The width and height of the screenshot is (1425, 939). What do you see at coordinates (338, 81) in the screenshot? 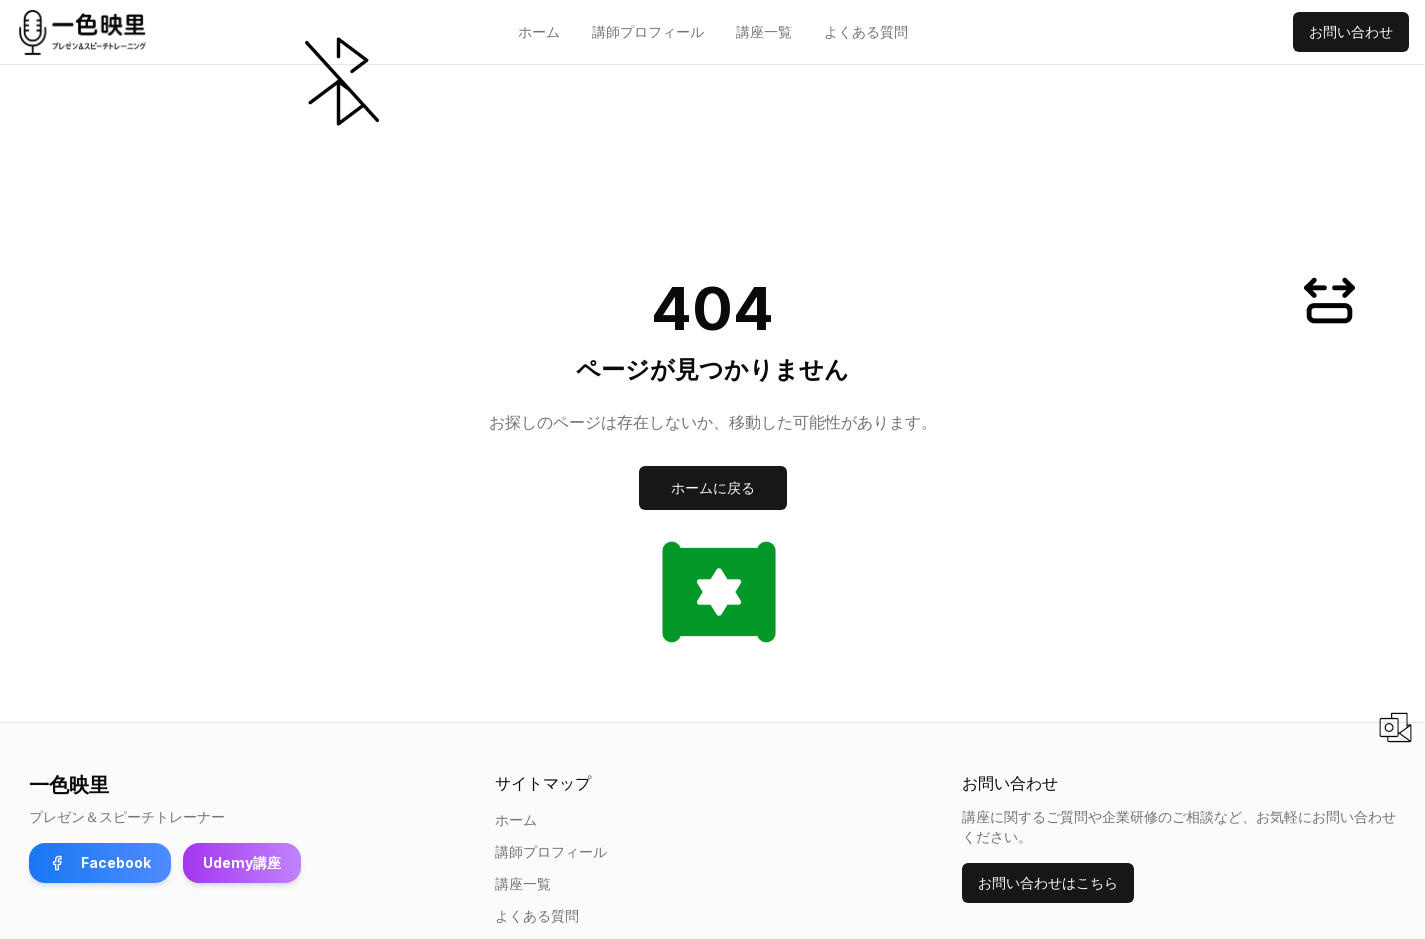
I see `bluetooth is disabled or unavailable` at bounding box center [338, 81].